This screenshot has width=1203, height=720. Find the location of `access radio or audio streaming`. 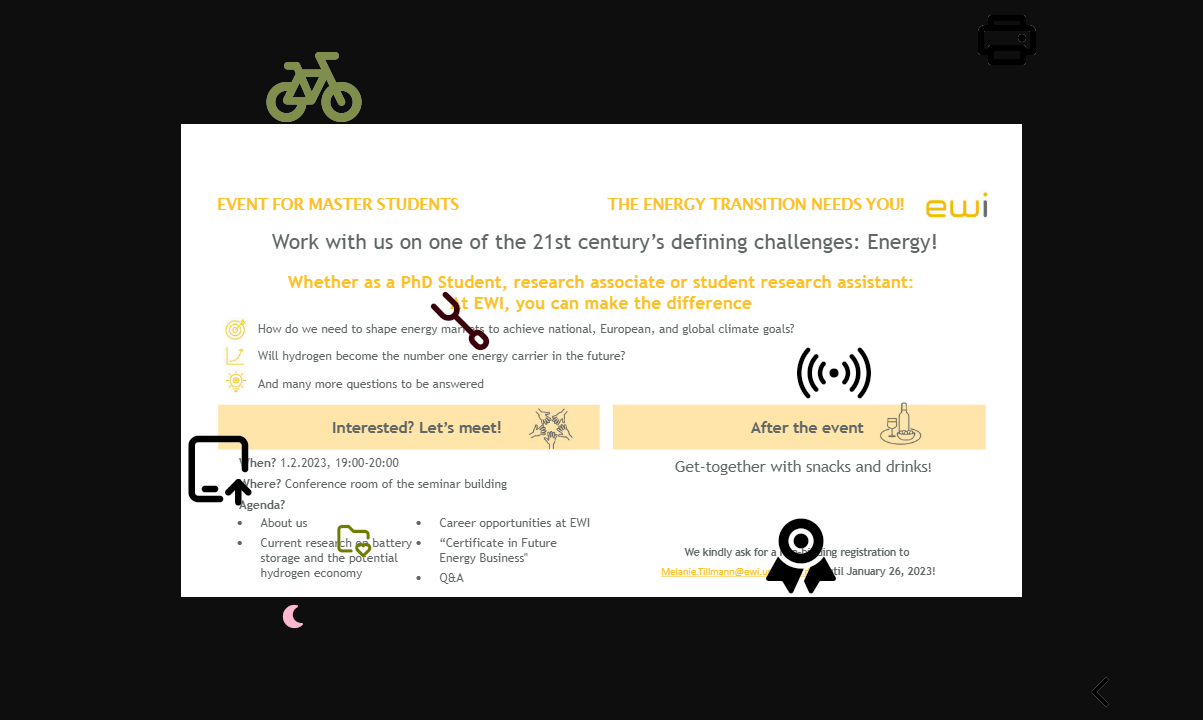

access radio or audio streaming is located at coordinates (834, 373).